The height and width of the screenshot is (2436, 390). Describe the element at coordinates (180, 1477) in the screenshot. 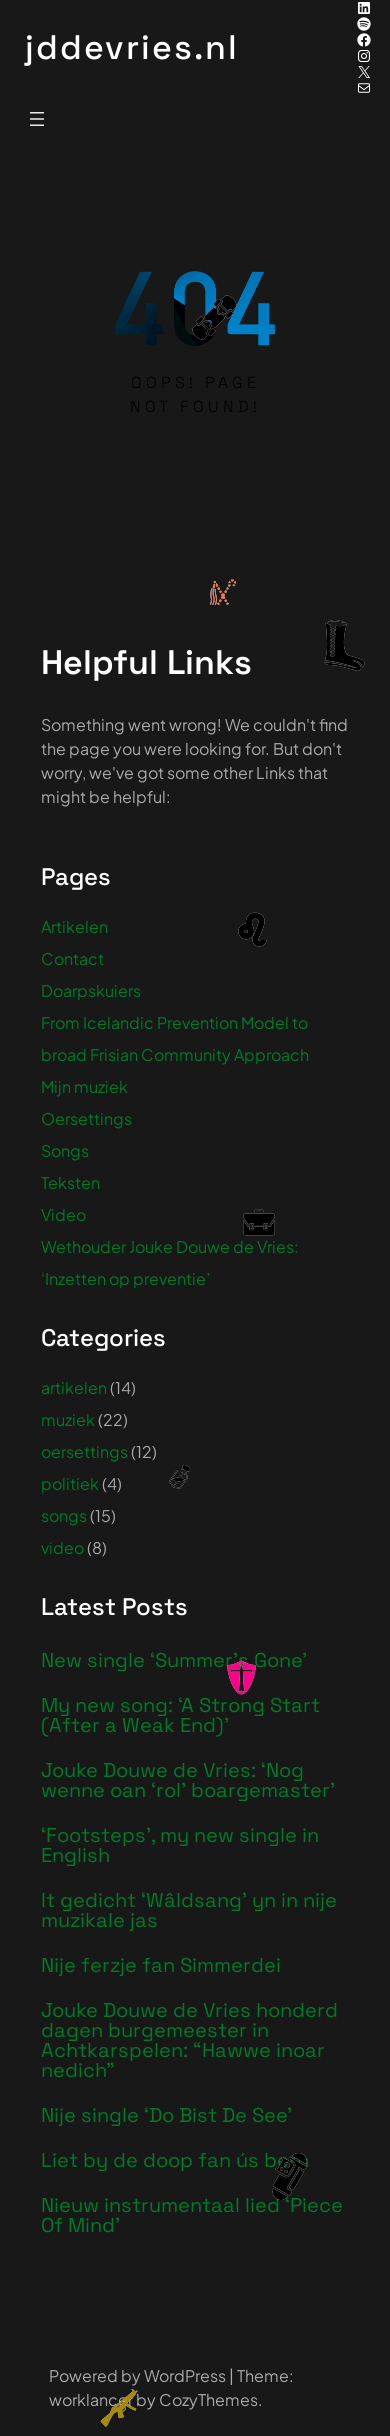

I see `potion or consumable item in inventory` at that location.